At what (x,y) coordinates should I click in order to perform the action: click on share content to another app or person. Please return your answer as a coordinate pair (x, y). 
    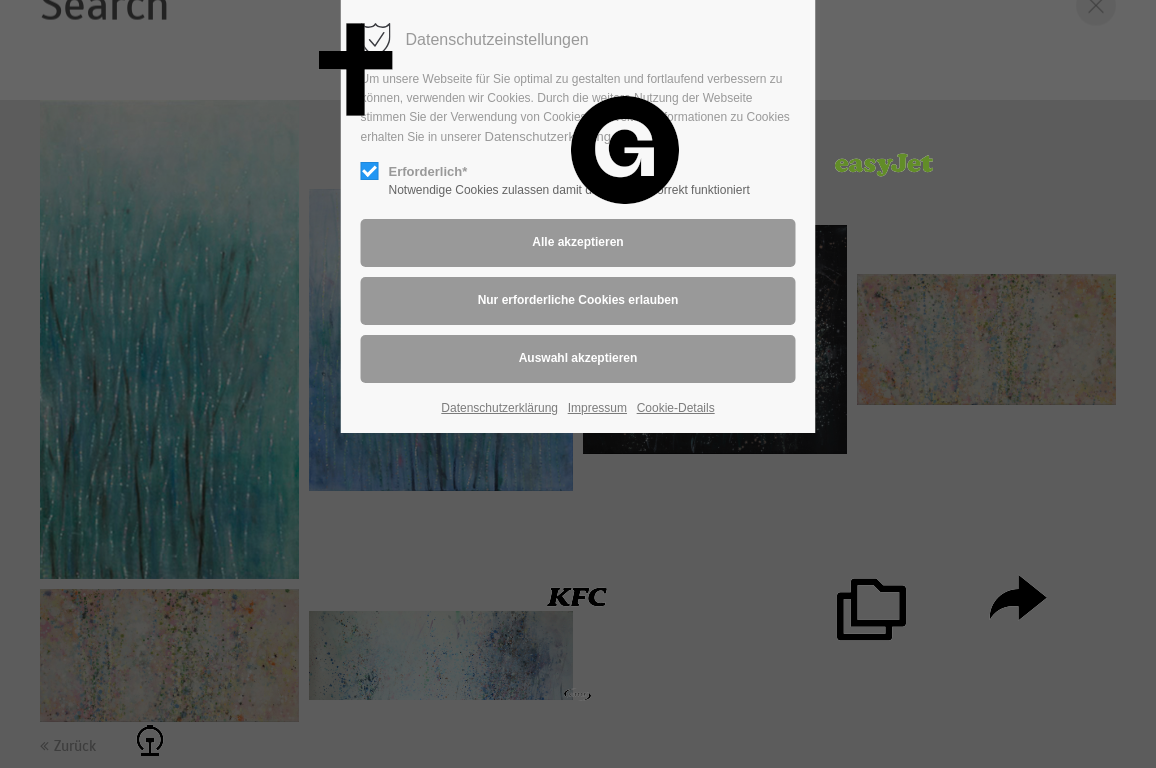
    Looking at the image, I should click on (1015, 600).